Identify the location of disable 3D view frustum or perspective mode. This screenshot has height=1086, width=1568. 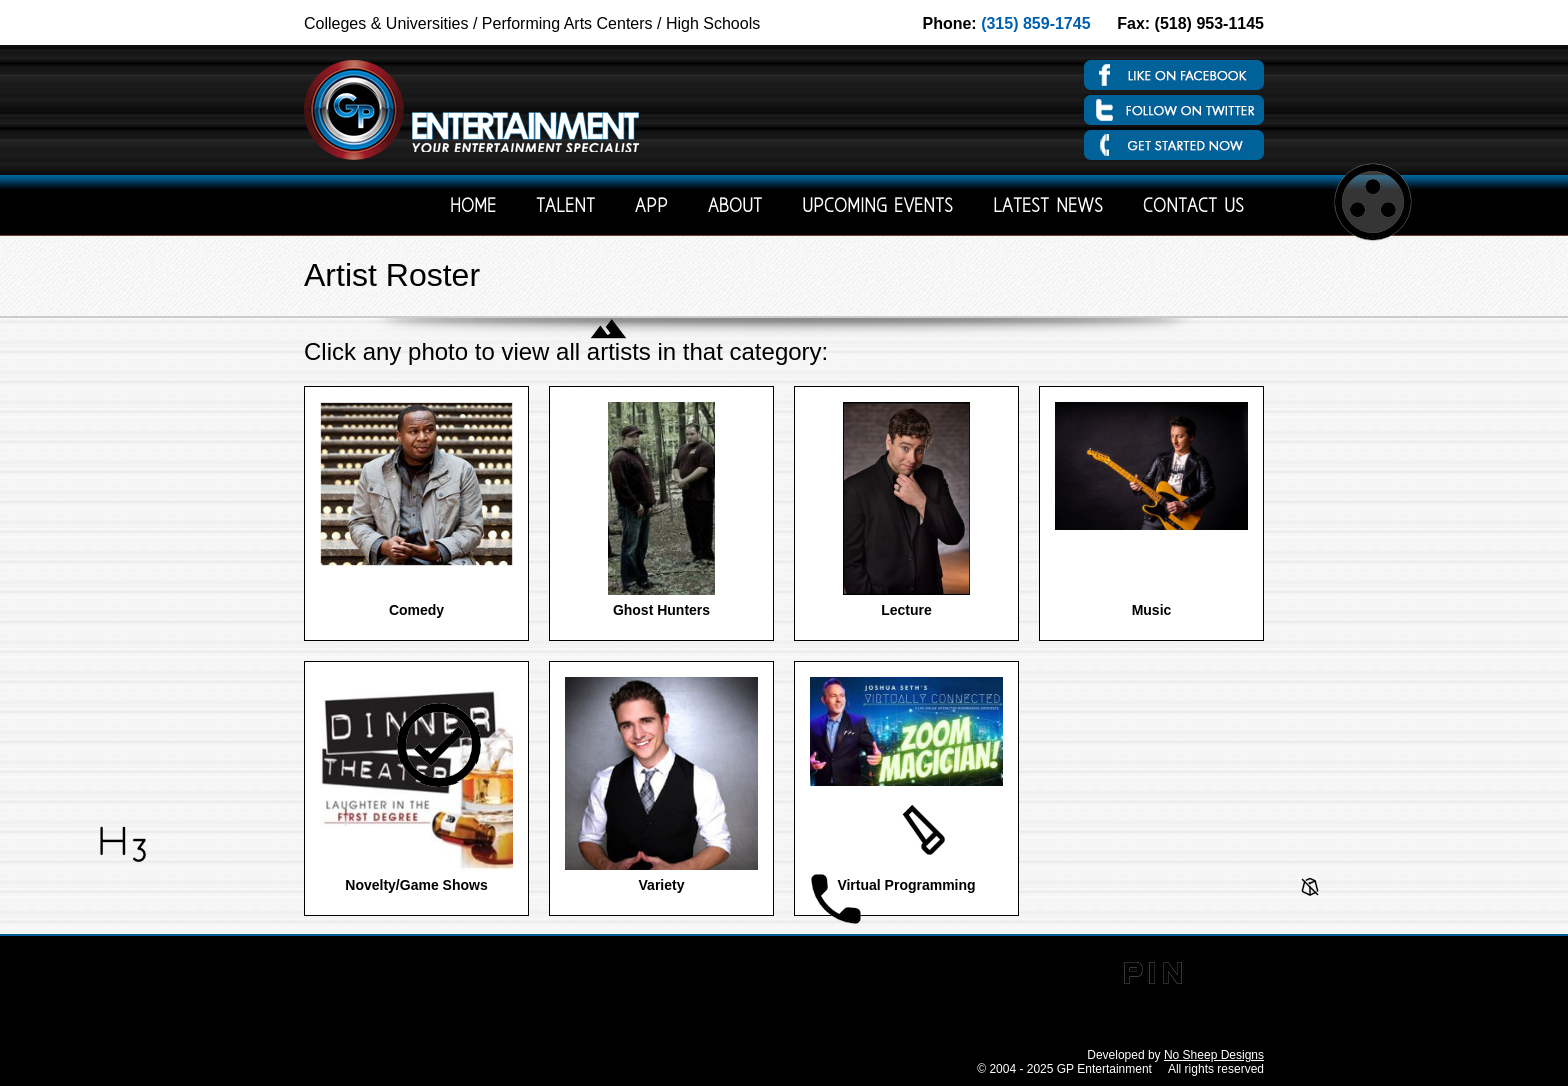
(1310, 887).